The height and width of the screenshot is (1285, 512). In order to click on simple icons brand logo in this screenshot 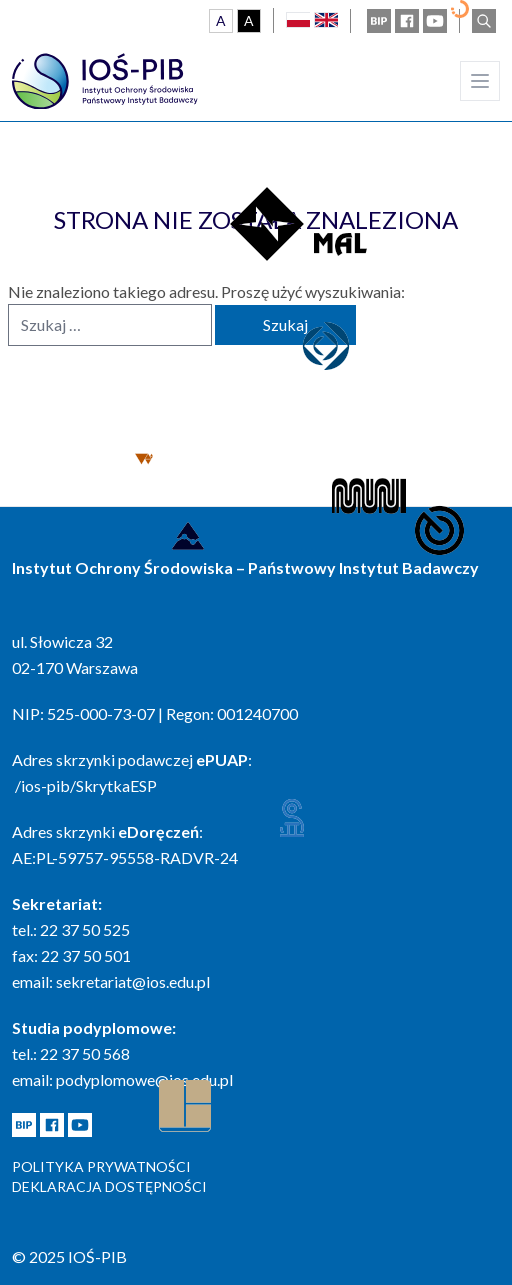, I will do `click(292, 818)`.